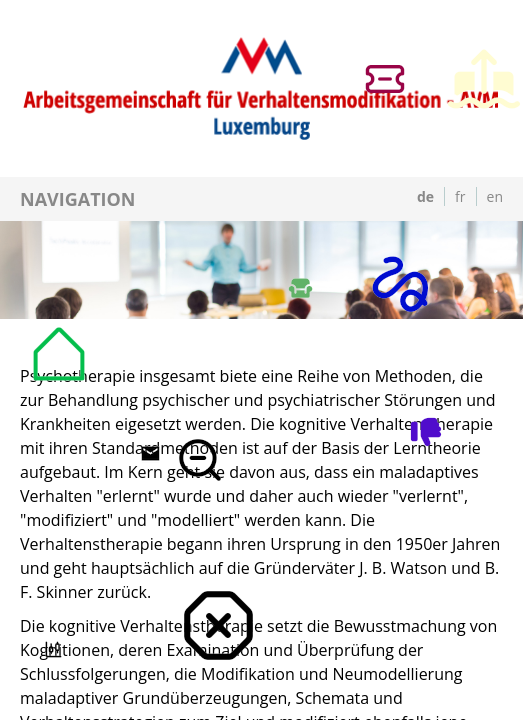  I want to click on zoom out to see more of the view, so click(200, 460).